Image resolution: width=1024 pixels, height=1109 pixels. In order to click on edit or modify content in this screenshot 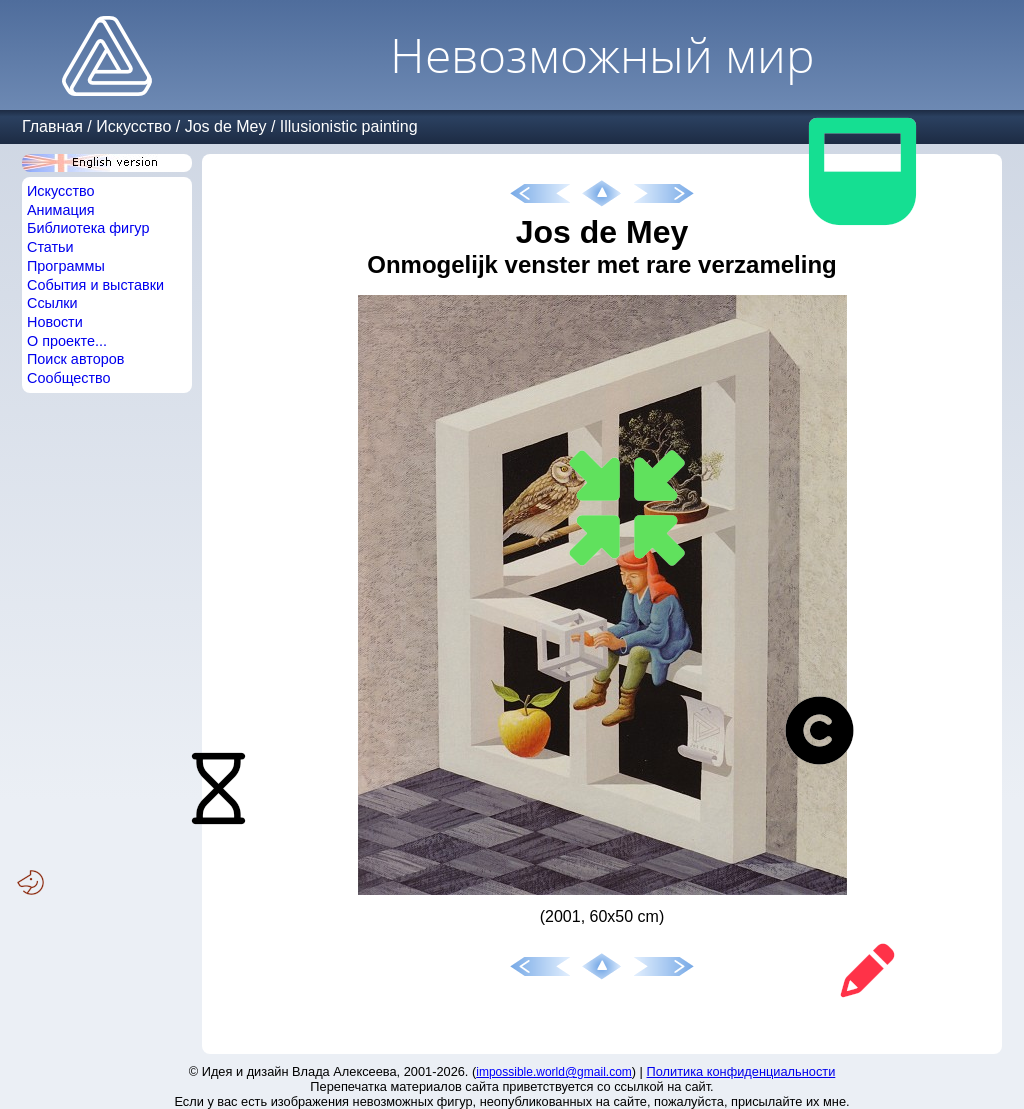, I will do `click(867, 970)`.